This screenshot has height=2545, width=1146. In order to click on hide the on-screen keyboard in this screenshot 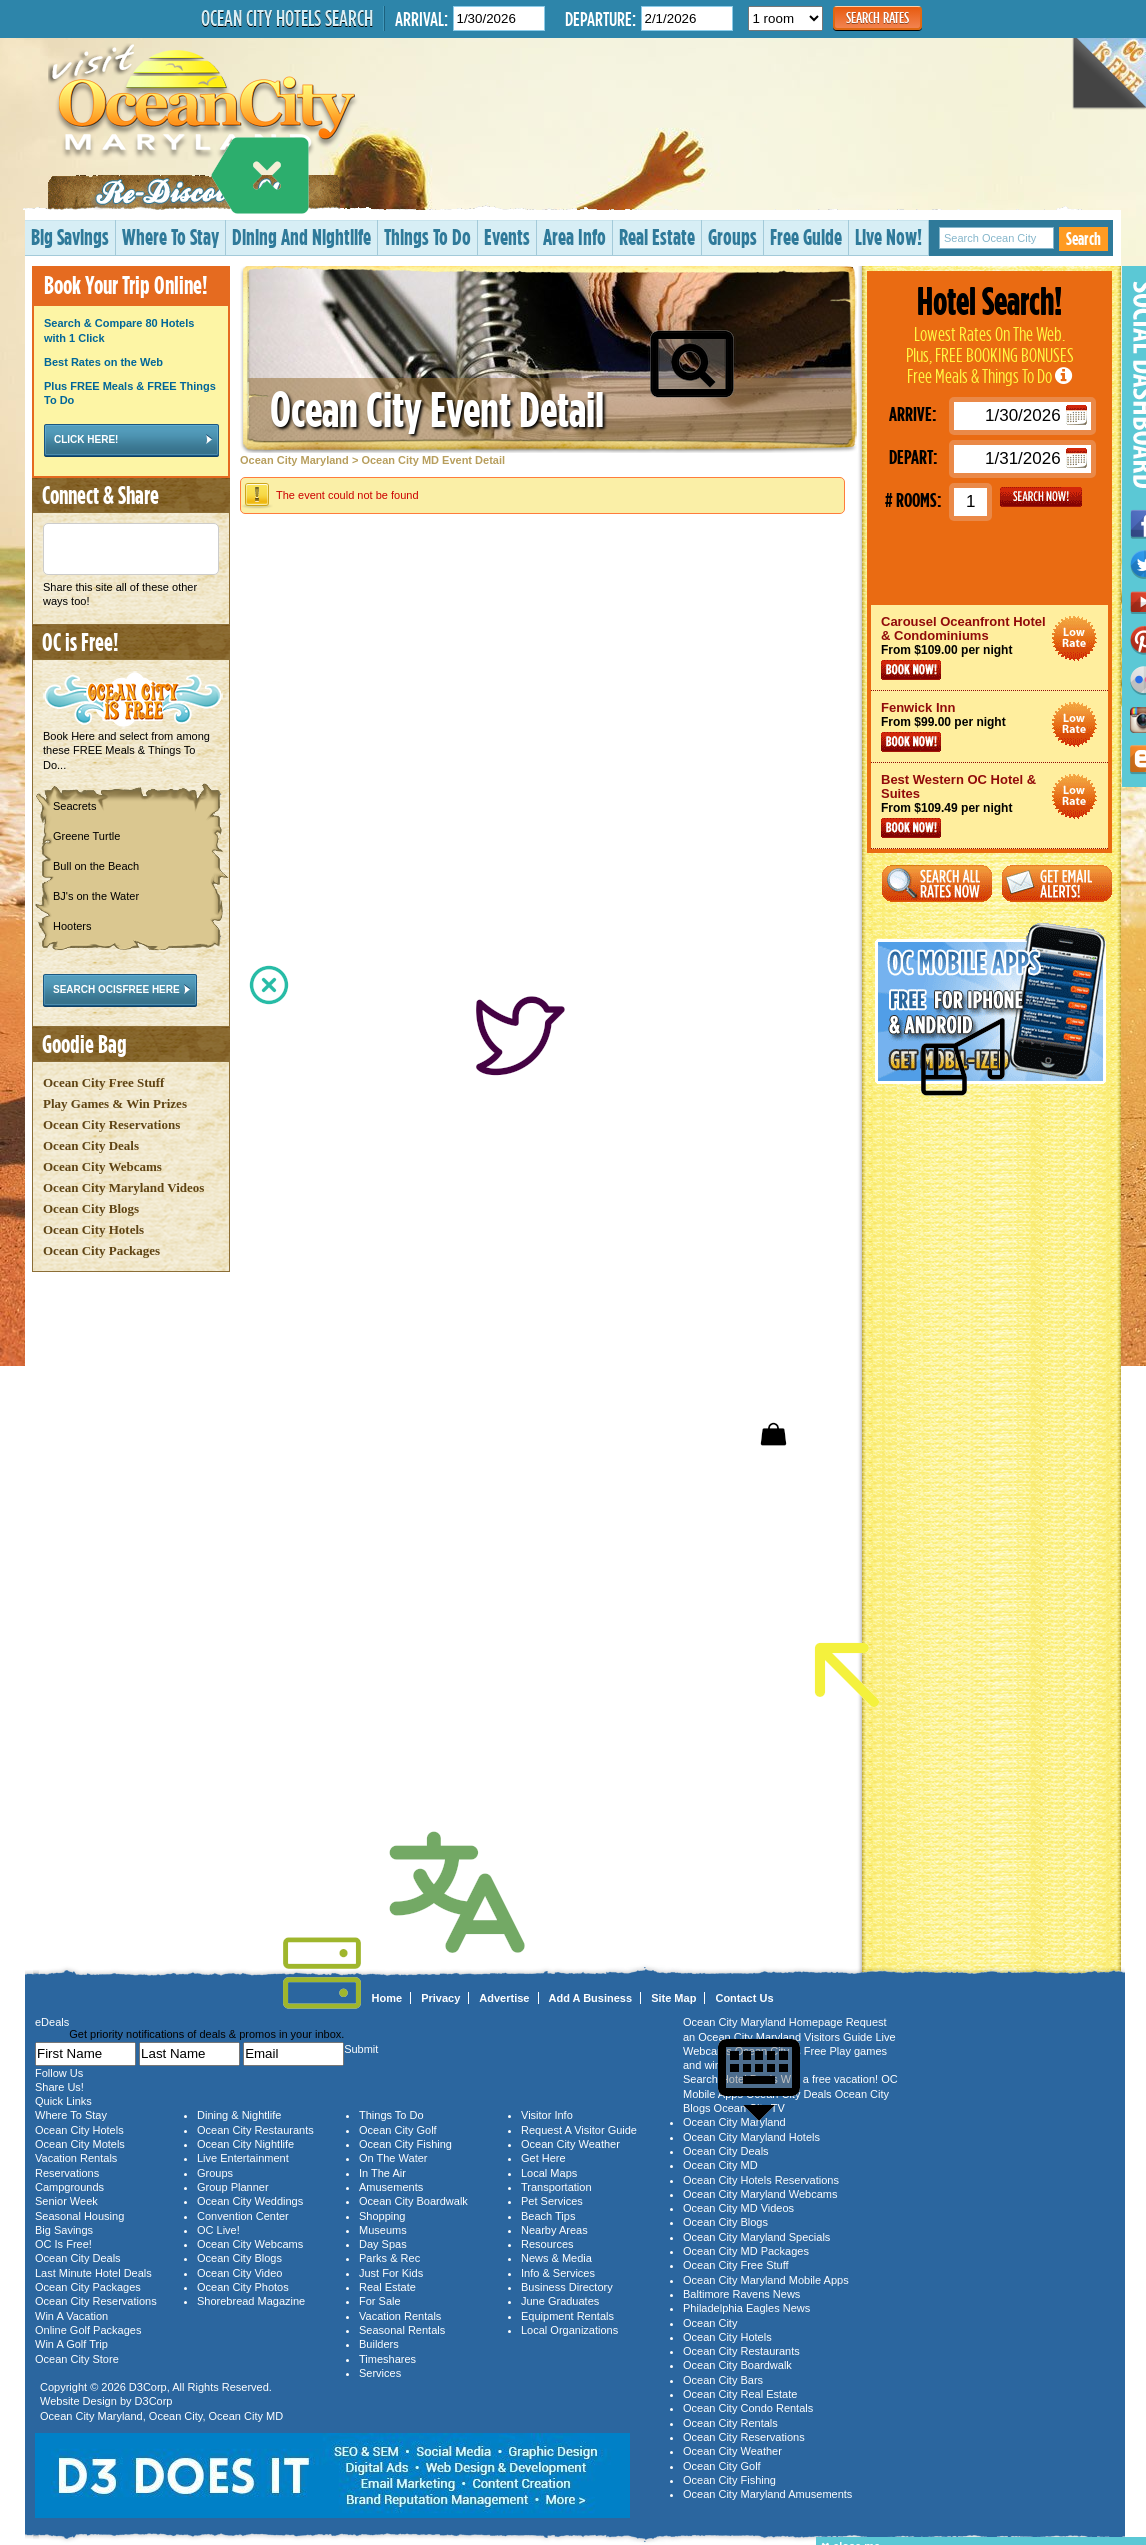, I will do `click(759, 2076)`.